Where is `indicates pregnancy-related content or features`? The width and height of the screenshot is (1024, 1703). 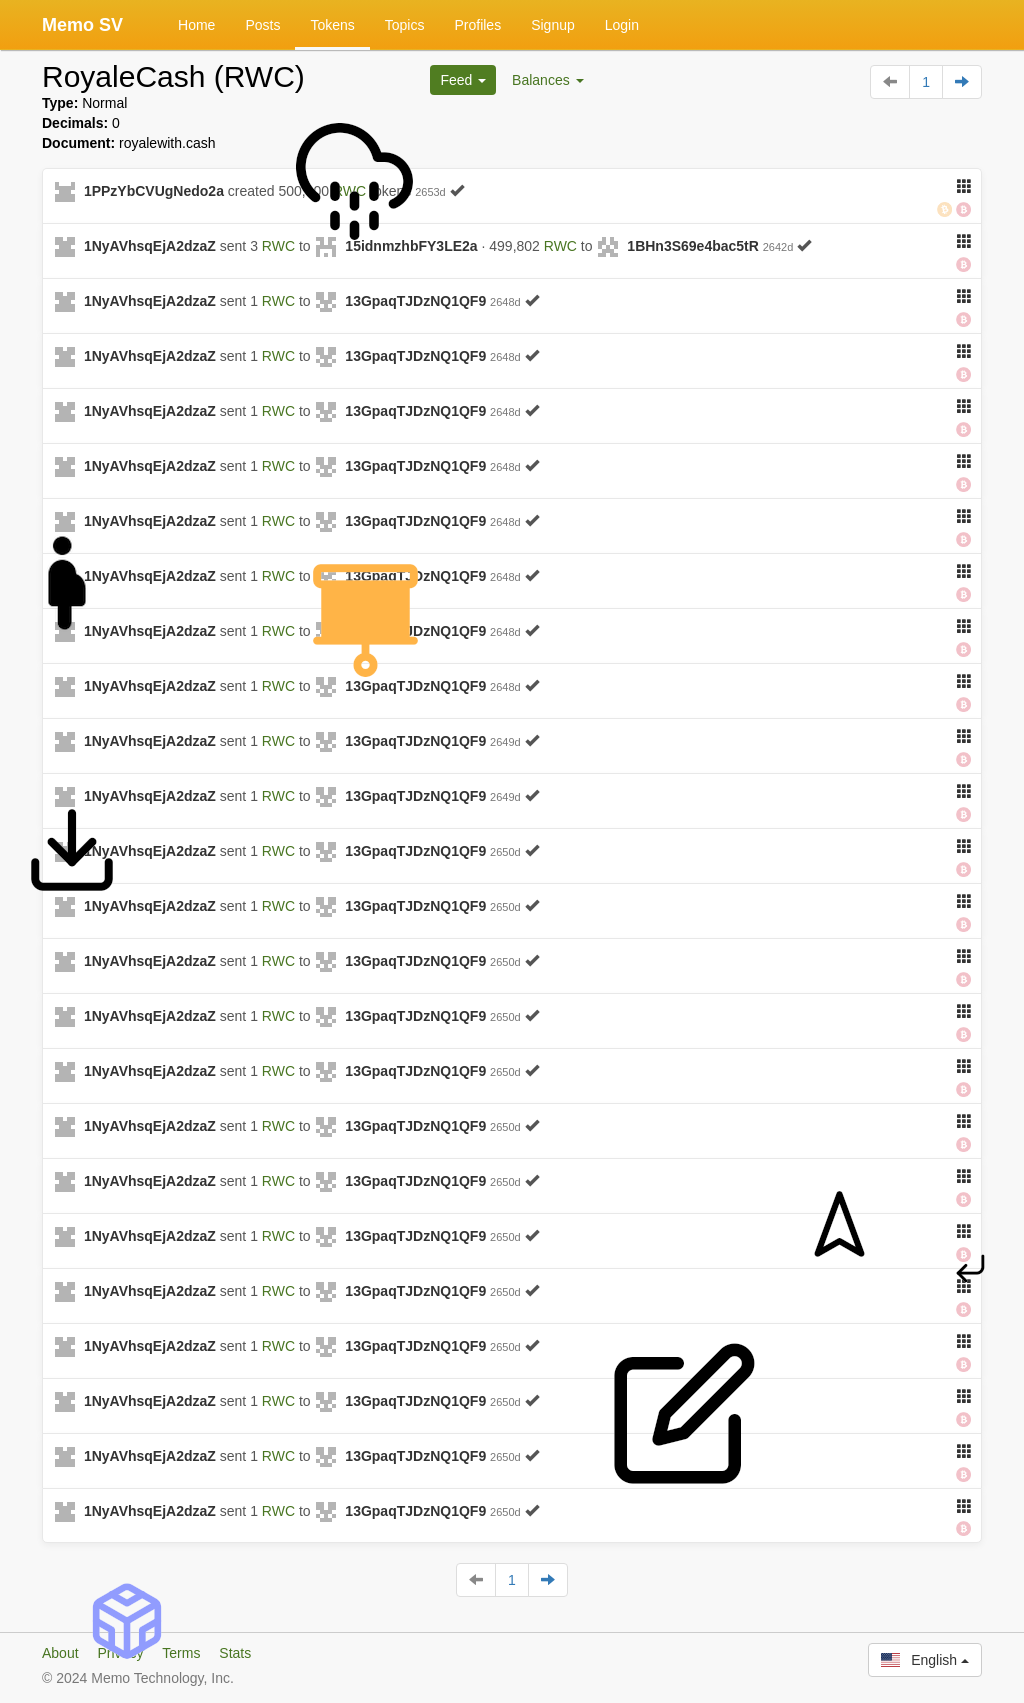
indicates pregnancy-related content or features is located at coordinates (67, 583).